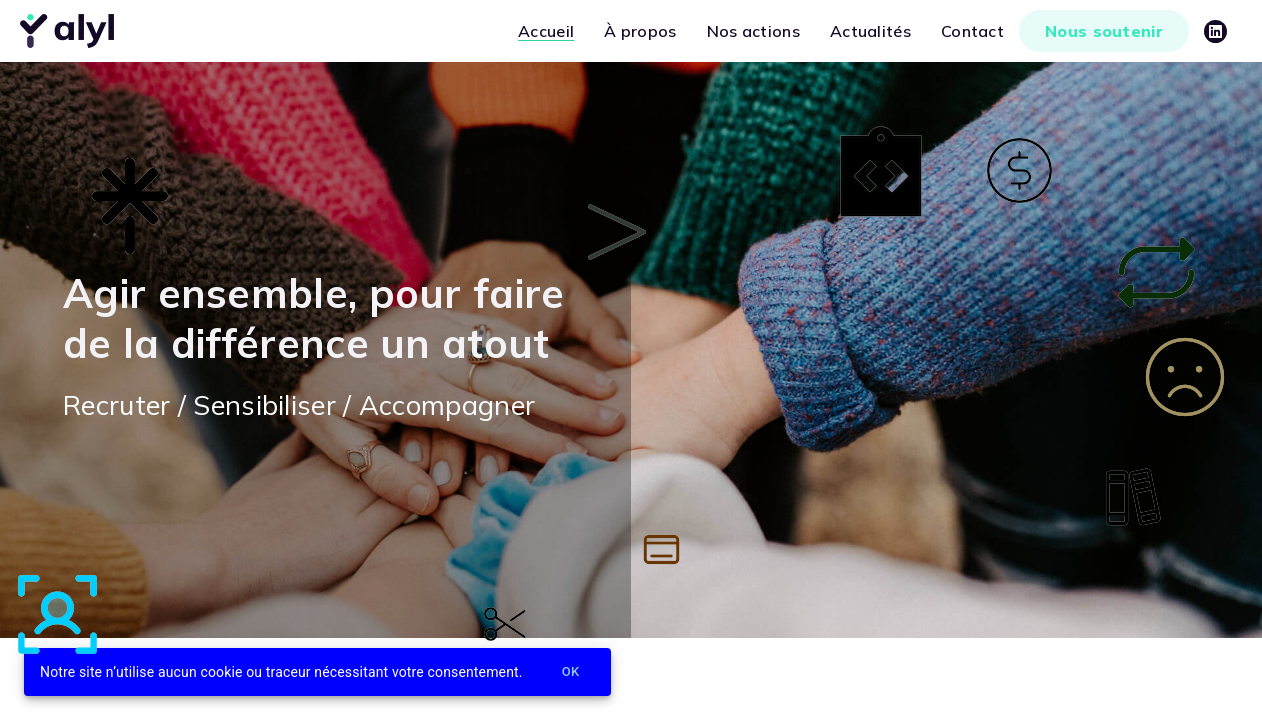  What do you see at coordinates (1131, 498) in the screenshot?
I see `access your library or bookshelf` at bounding box center [1131, 498].